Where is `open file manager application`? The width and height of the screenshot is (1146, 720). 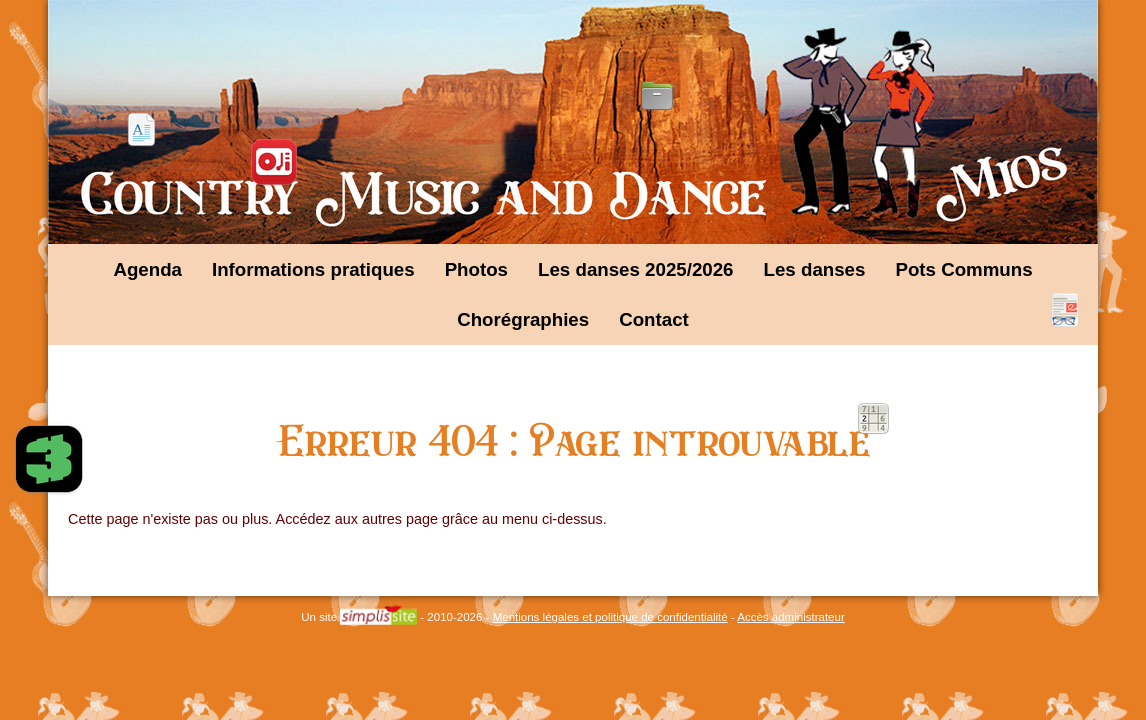 open file manager application is located at coordinates (657, 95).